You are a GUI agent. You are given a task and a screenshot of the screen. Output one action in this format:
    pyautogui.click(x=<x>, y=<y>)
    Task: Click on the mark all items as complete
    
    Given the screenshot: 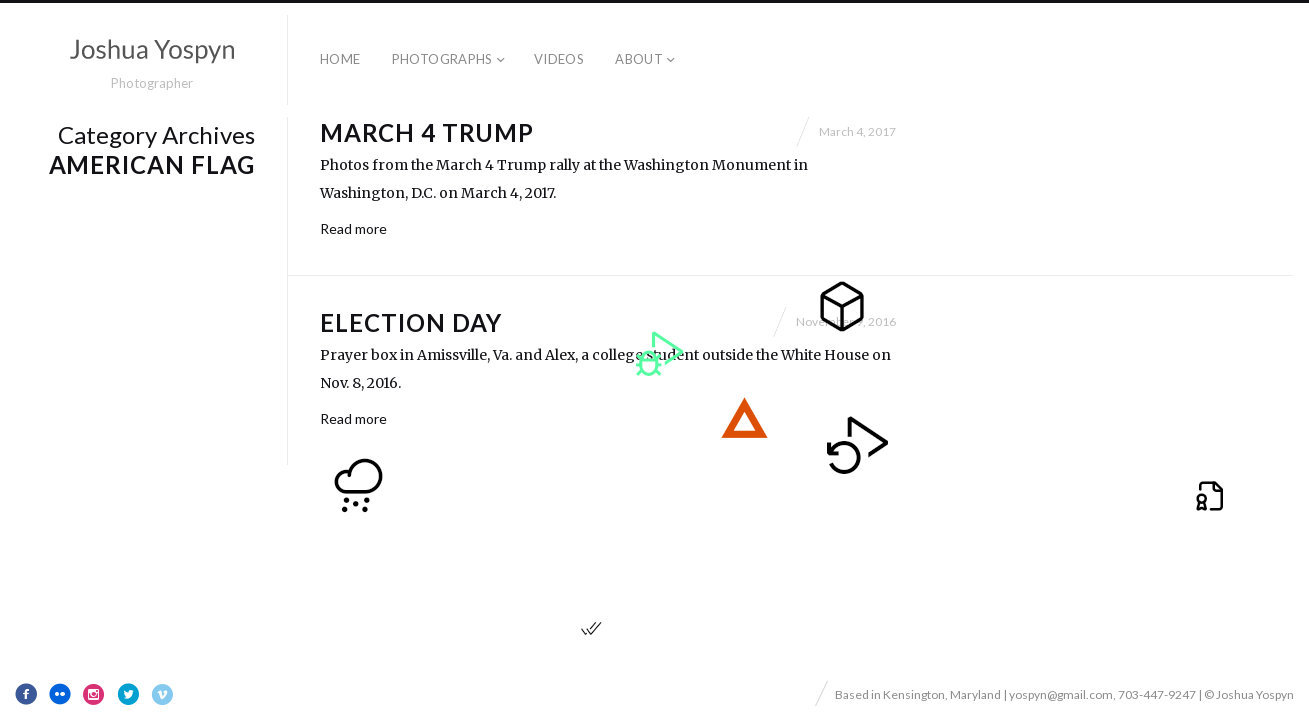 What is the action you would take?
    pyautogui.click(x=591, y=628)
    